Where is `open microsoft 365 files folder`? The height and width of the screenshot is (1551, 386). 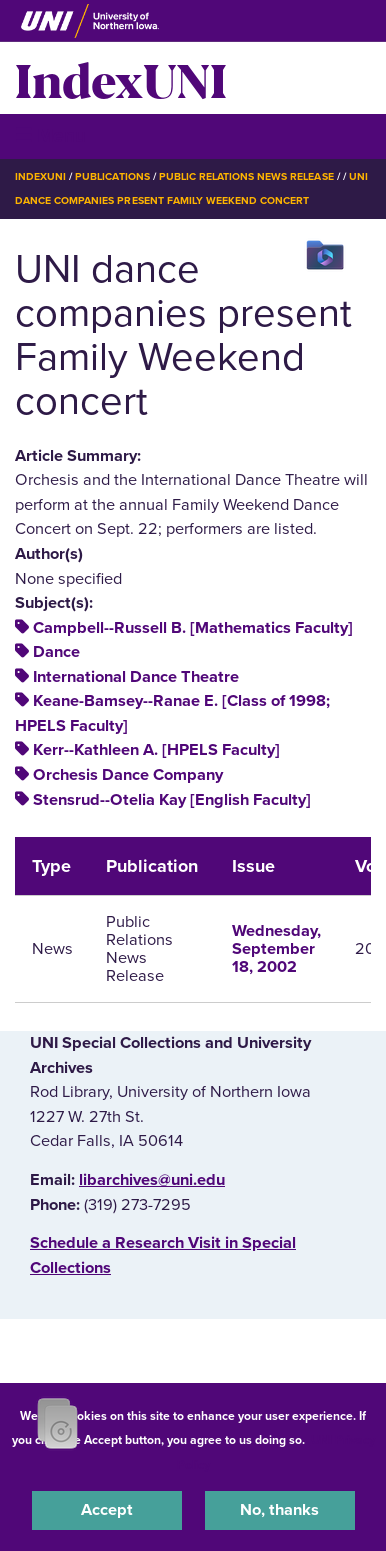
open microsoft 365 files folder is located at coordinates (325, 256).